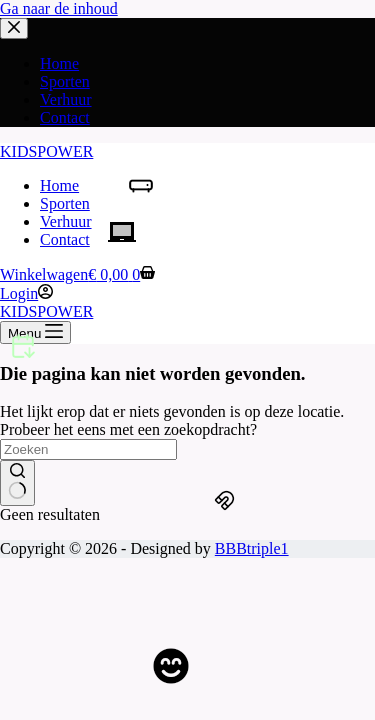 The width and height of the screenshot is (375, 720). I want to click on access radio or audio receiver settings, so click(141, 185).